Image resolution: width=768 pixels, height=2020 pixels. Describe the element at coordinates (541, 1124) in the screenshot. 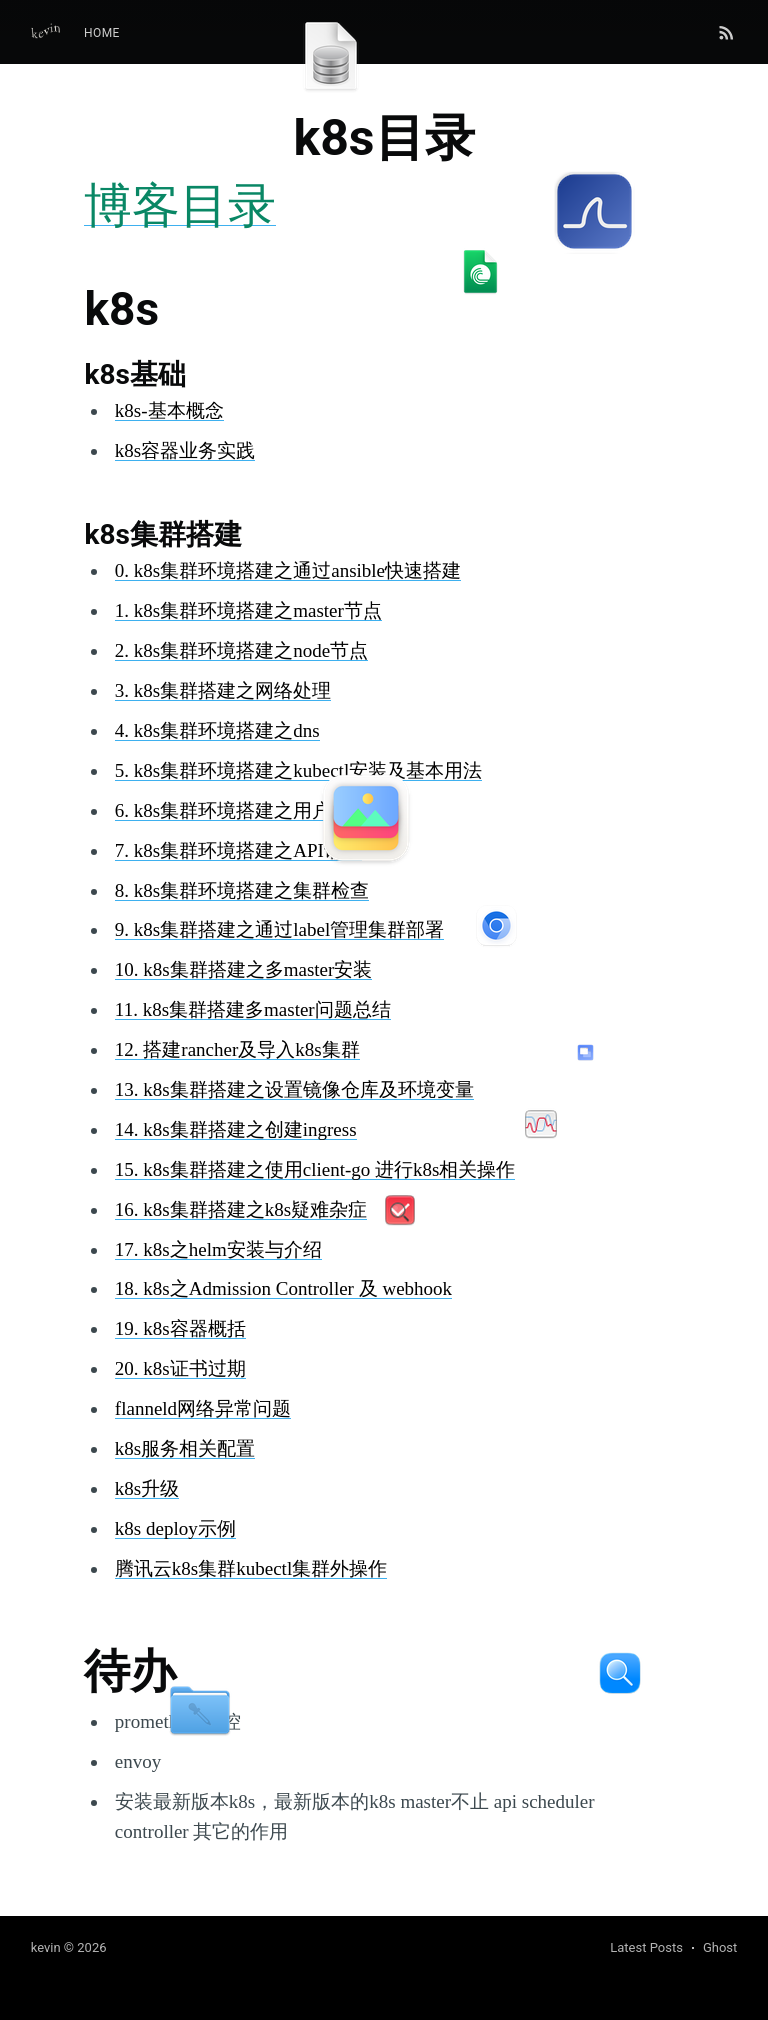

I see `open power statistics app` at that location.